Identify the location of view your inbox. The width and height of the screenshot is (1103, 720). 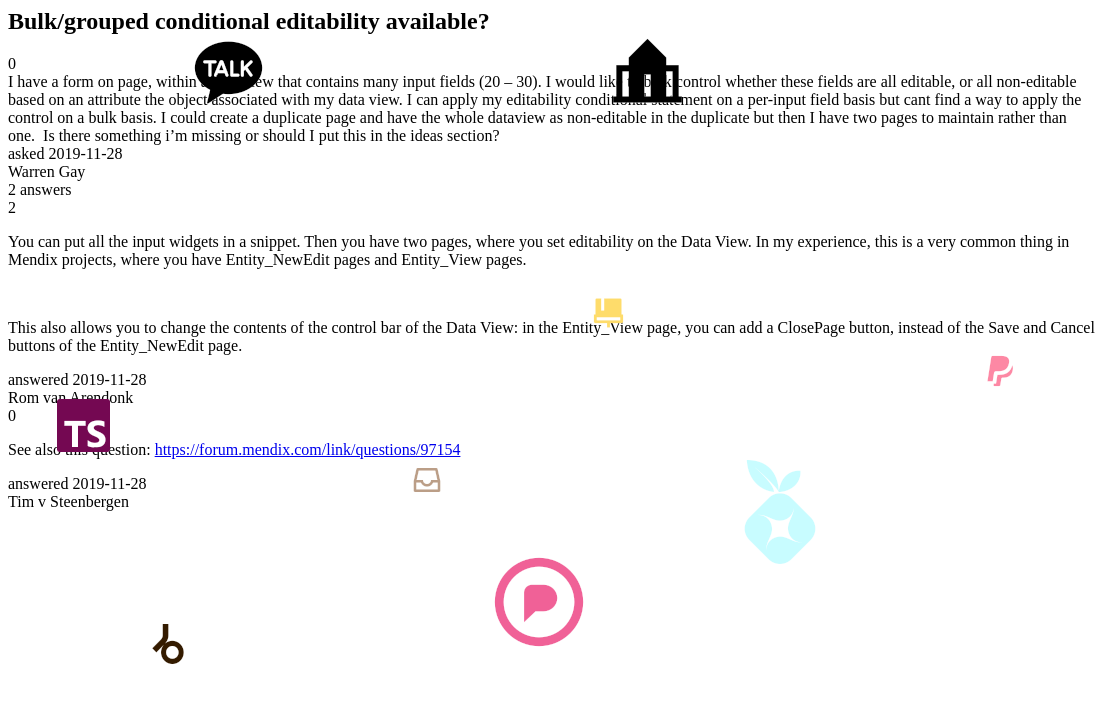
(427, 480).